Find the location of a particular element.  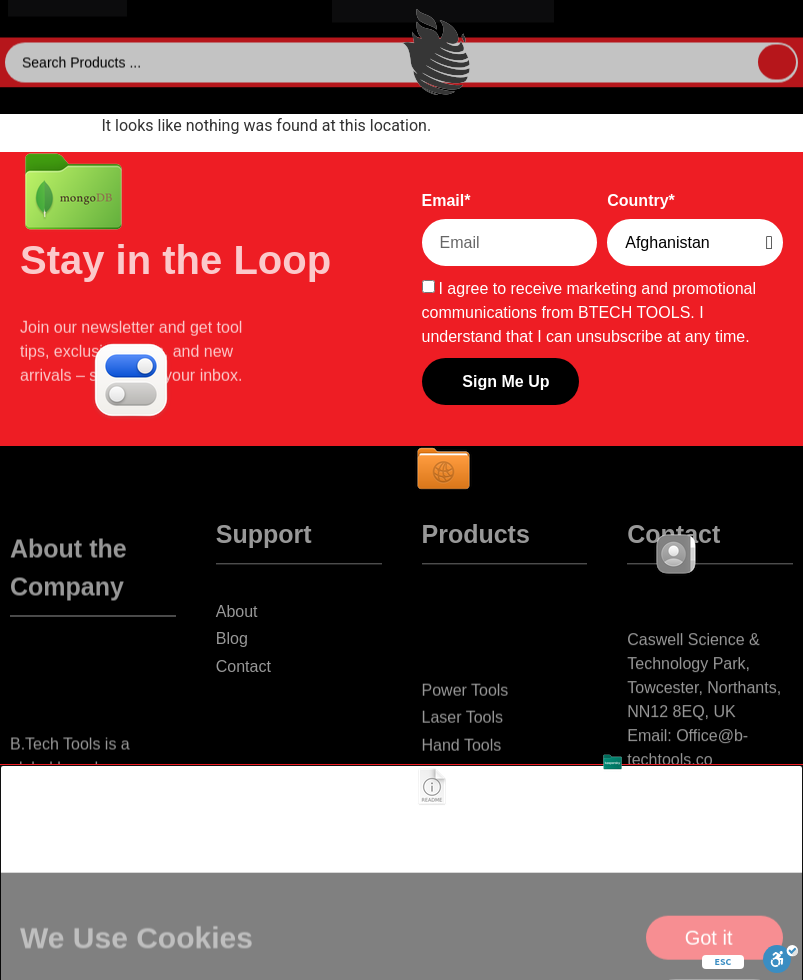

open contacts app is located at coordinates (676, 554).